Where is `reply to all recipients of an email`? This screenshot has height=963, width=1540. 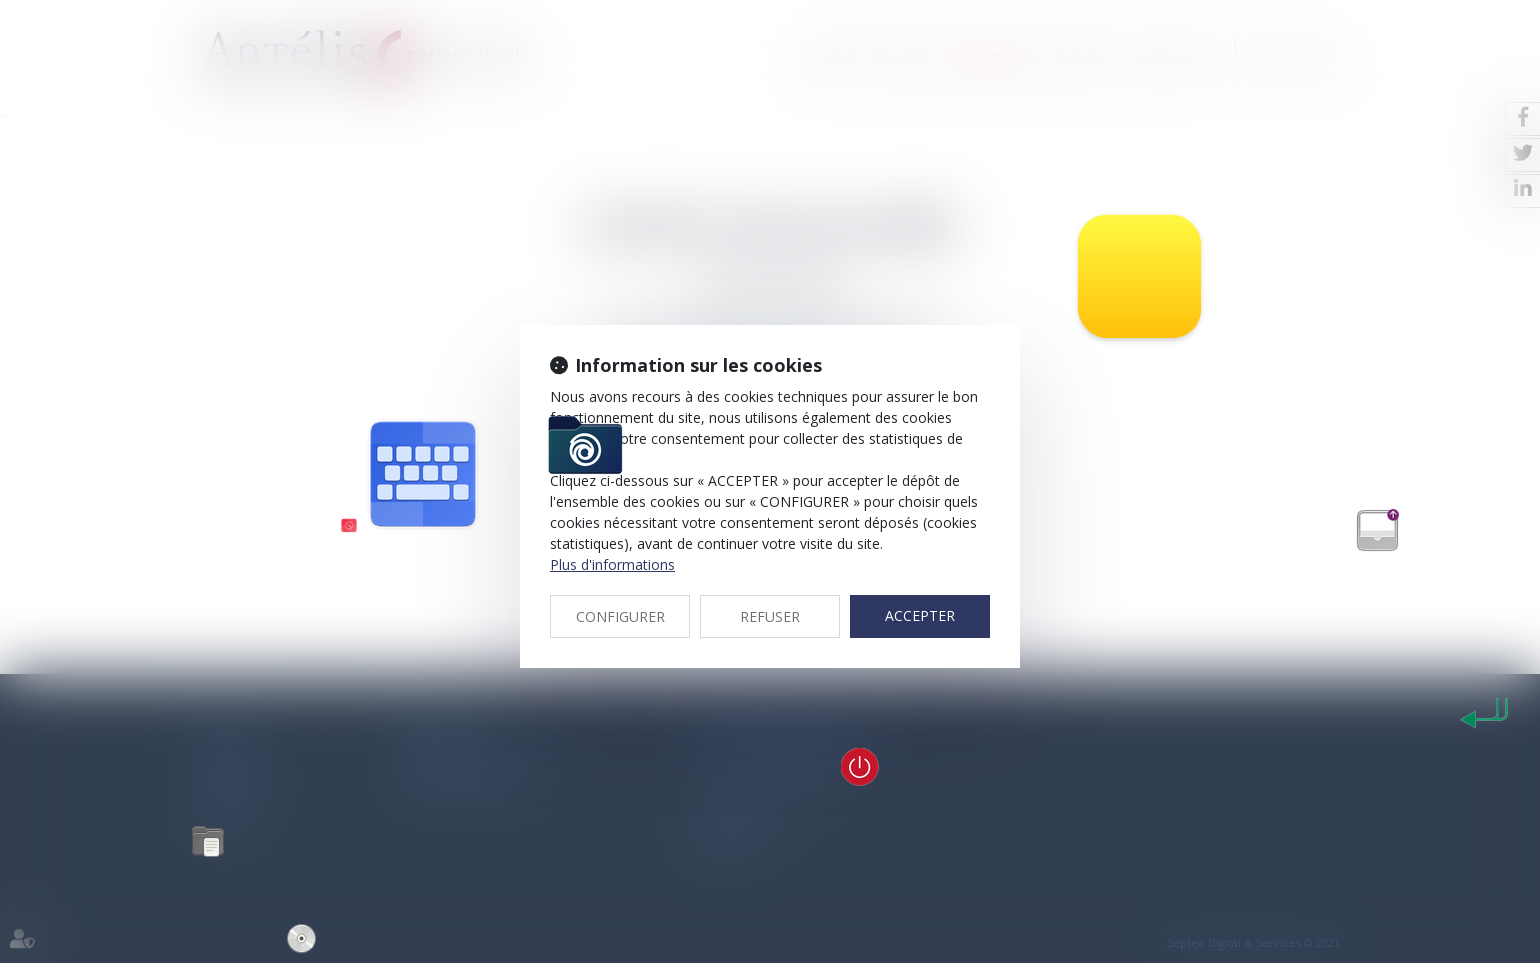
reply to all recipients of an email is located at coordinates (1483, 709).